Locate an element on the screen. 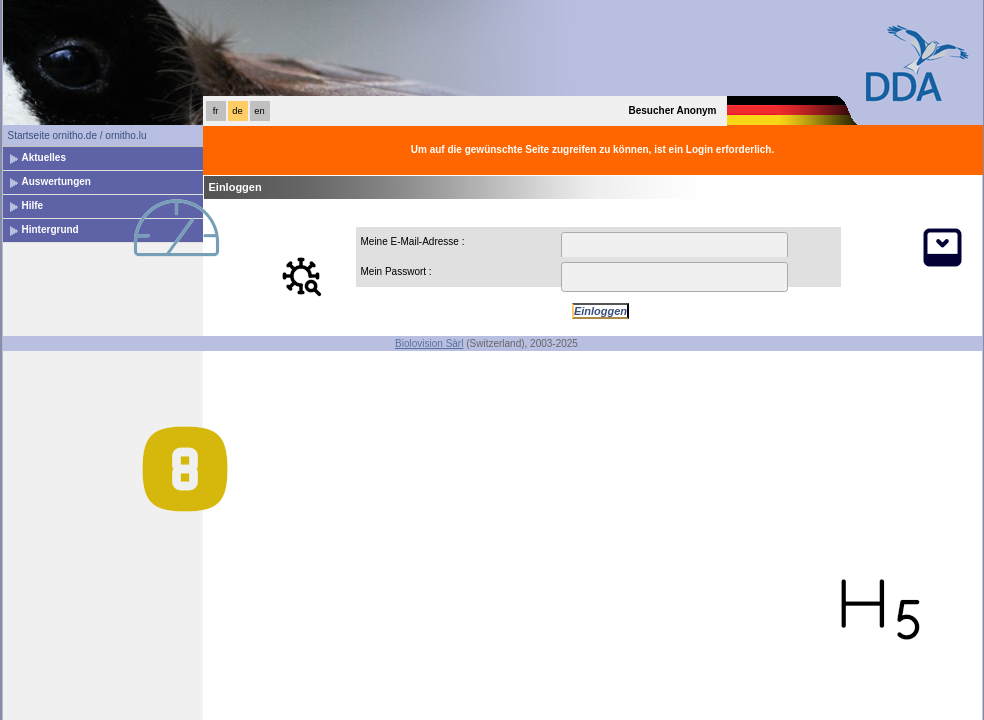 The width and height of the screenshot is (984, 720). search for virus or malware threats is located at coordinates (301, 276).